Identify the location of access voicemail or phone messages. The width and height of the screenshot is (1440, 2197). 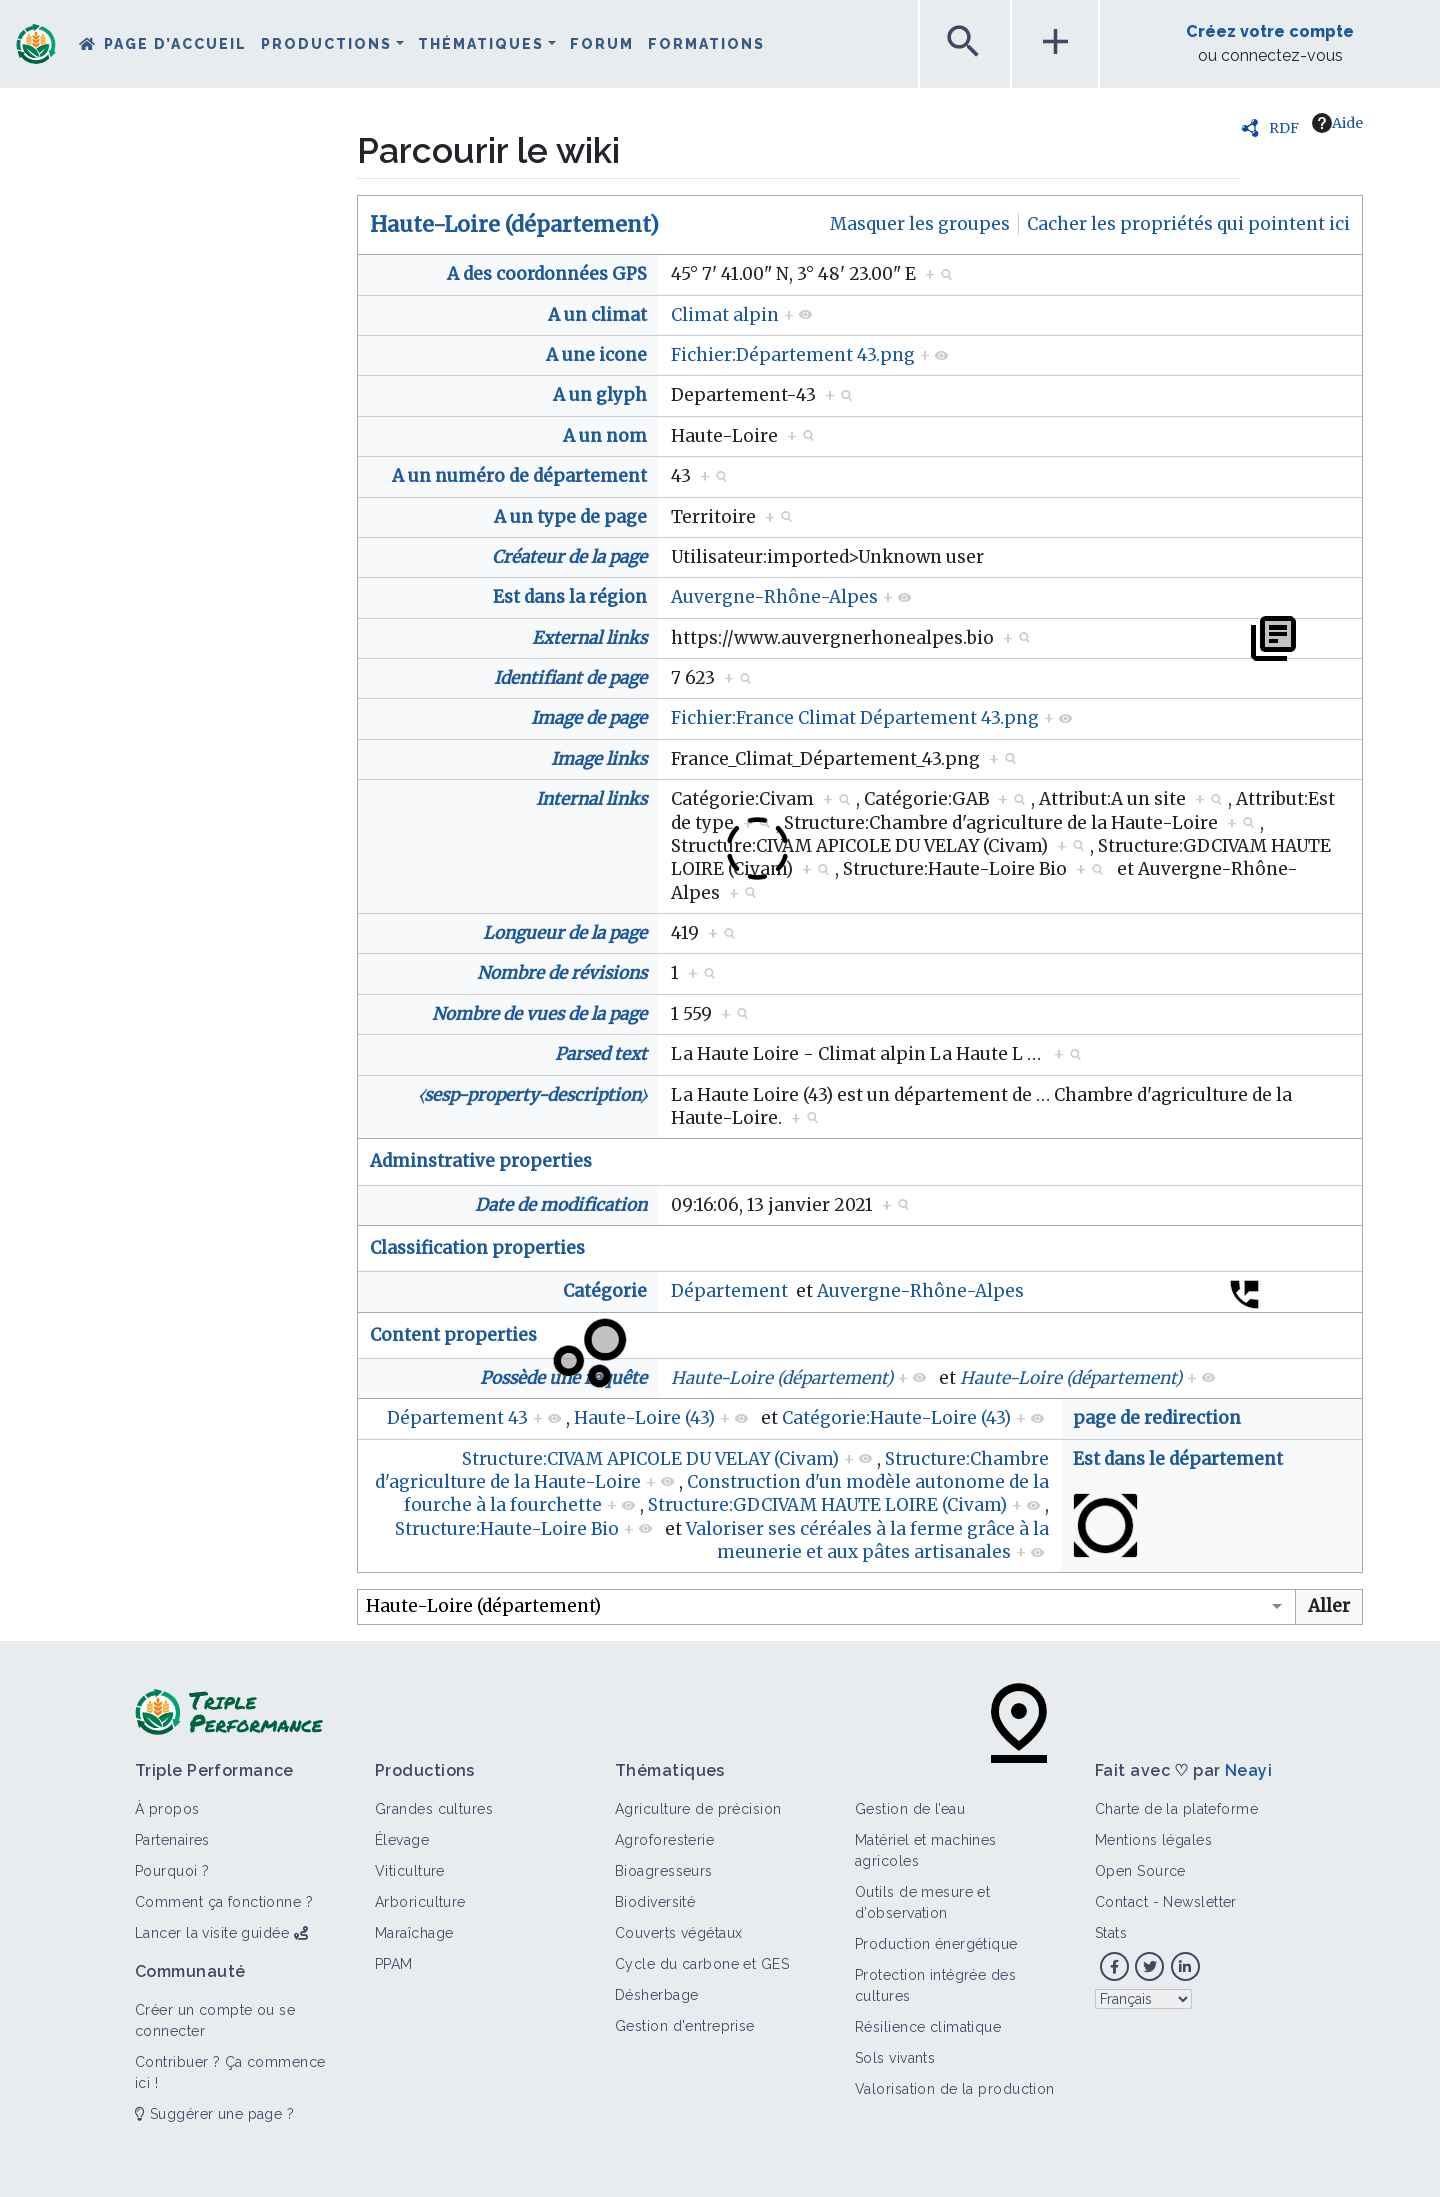
(1244, 1294).